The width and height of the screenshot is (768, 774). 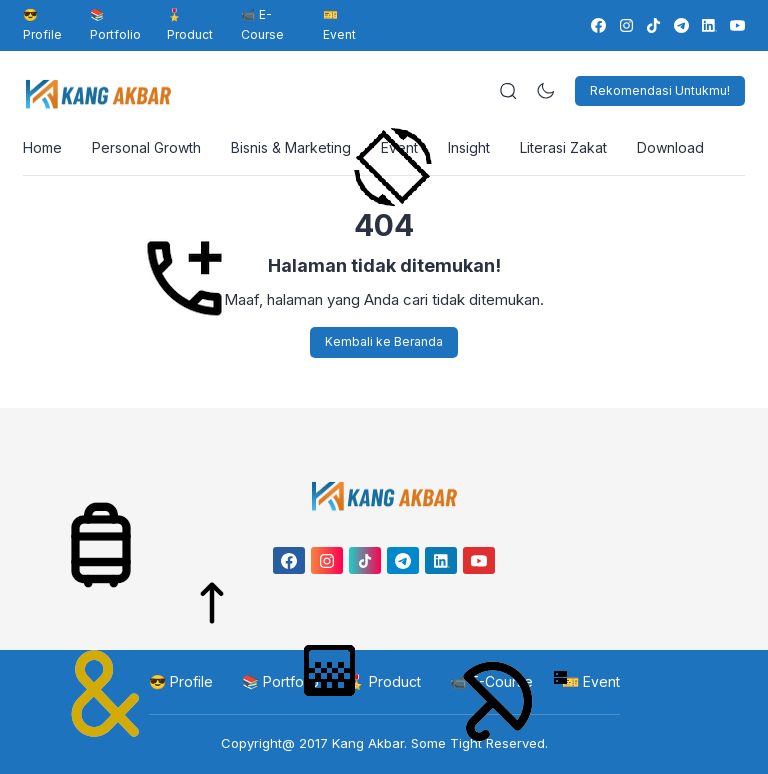 I want to click on scroll to top of page, so click(x=212, y=603).